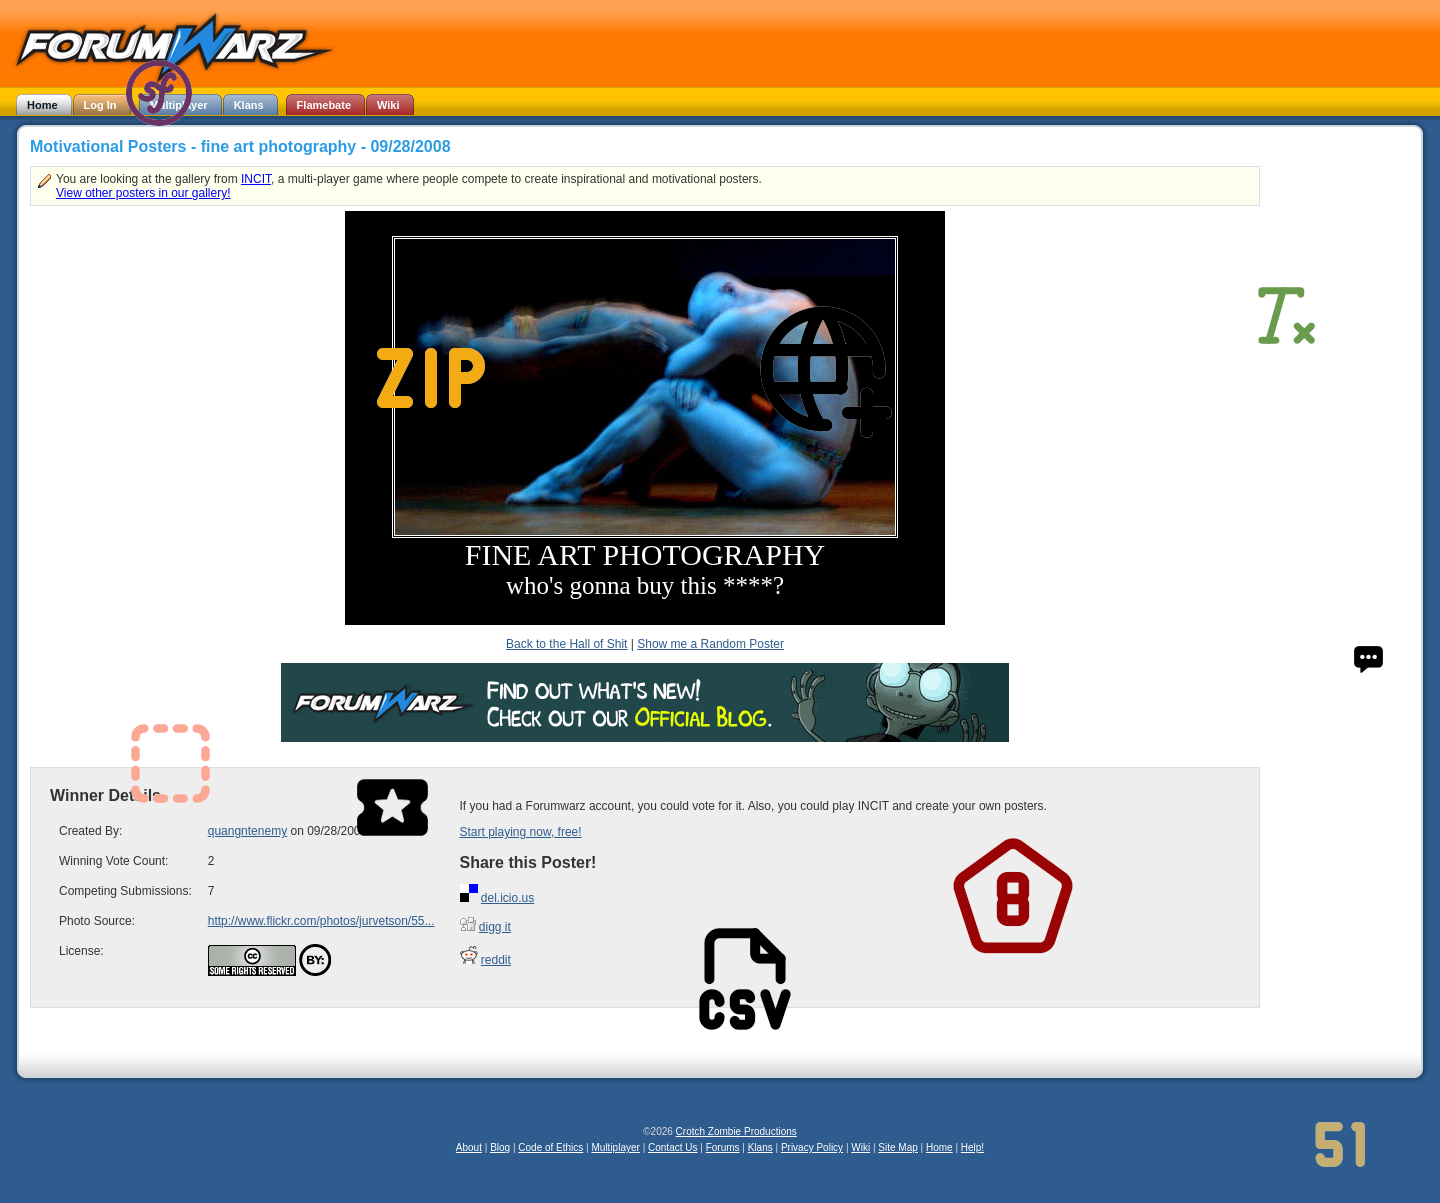 The width and height of the screenshot is (1440, 1203). I want to click on view local events or entertainment, so click(392, 807).